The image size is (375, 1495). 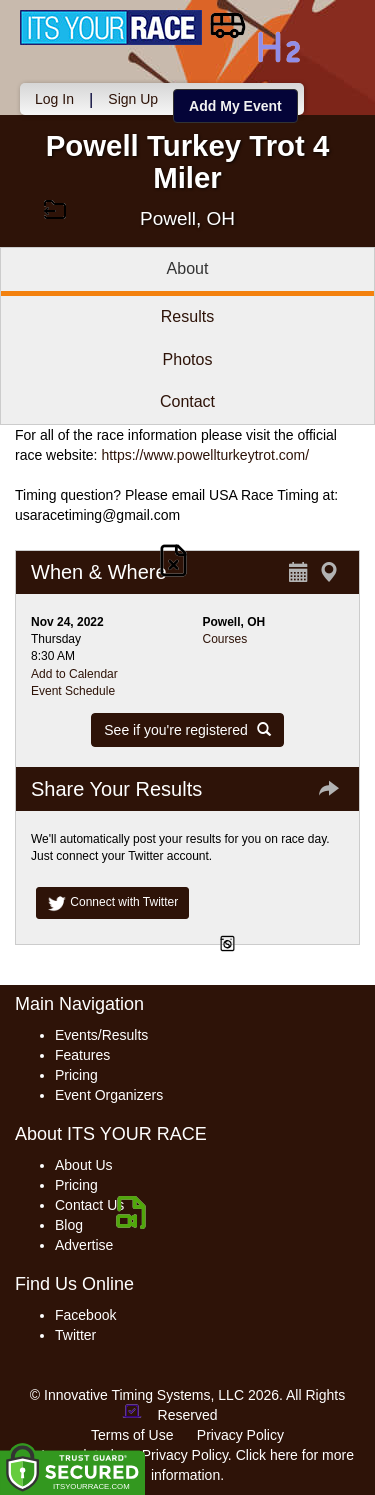 What do you see at coordinates (227, 943) in the screenshot?
I see `access laundry or appliance settings` at bounding box center [227, 943].